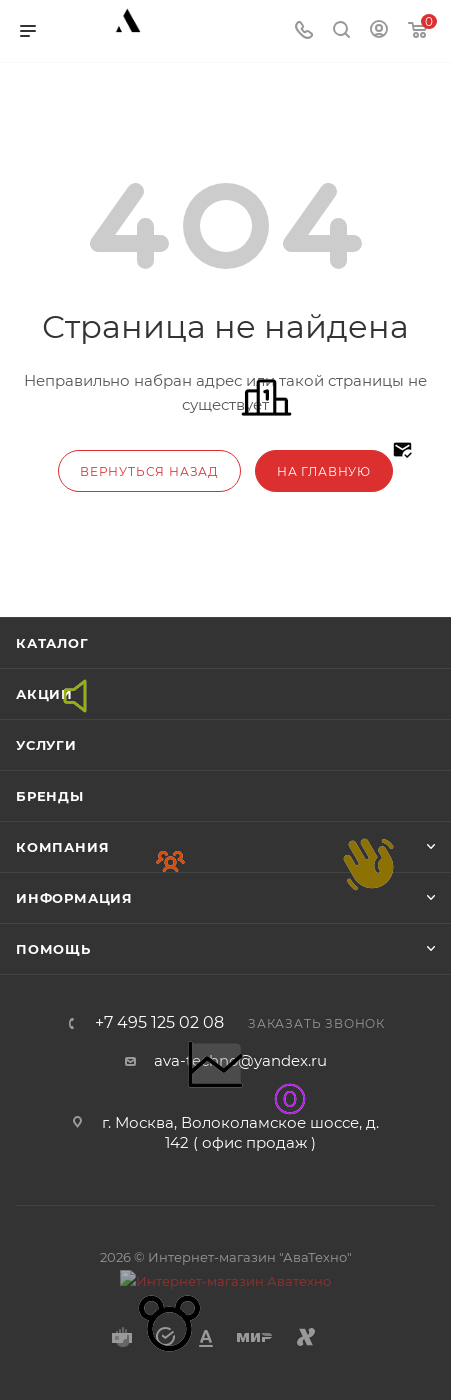 This screenshot has width=451, height=1400. What do you see at coordinates (80, 696) in the screenshot?
I see `speaker with no audio output` at bounding box center [80, 696].